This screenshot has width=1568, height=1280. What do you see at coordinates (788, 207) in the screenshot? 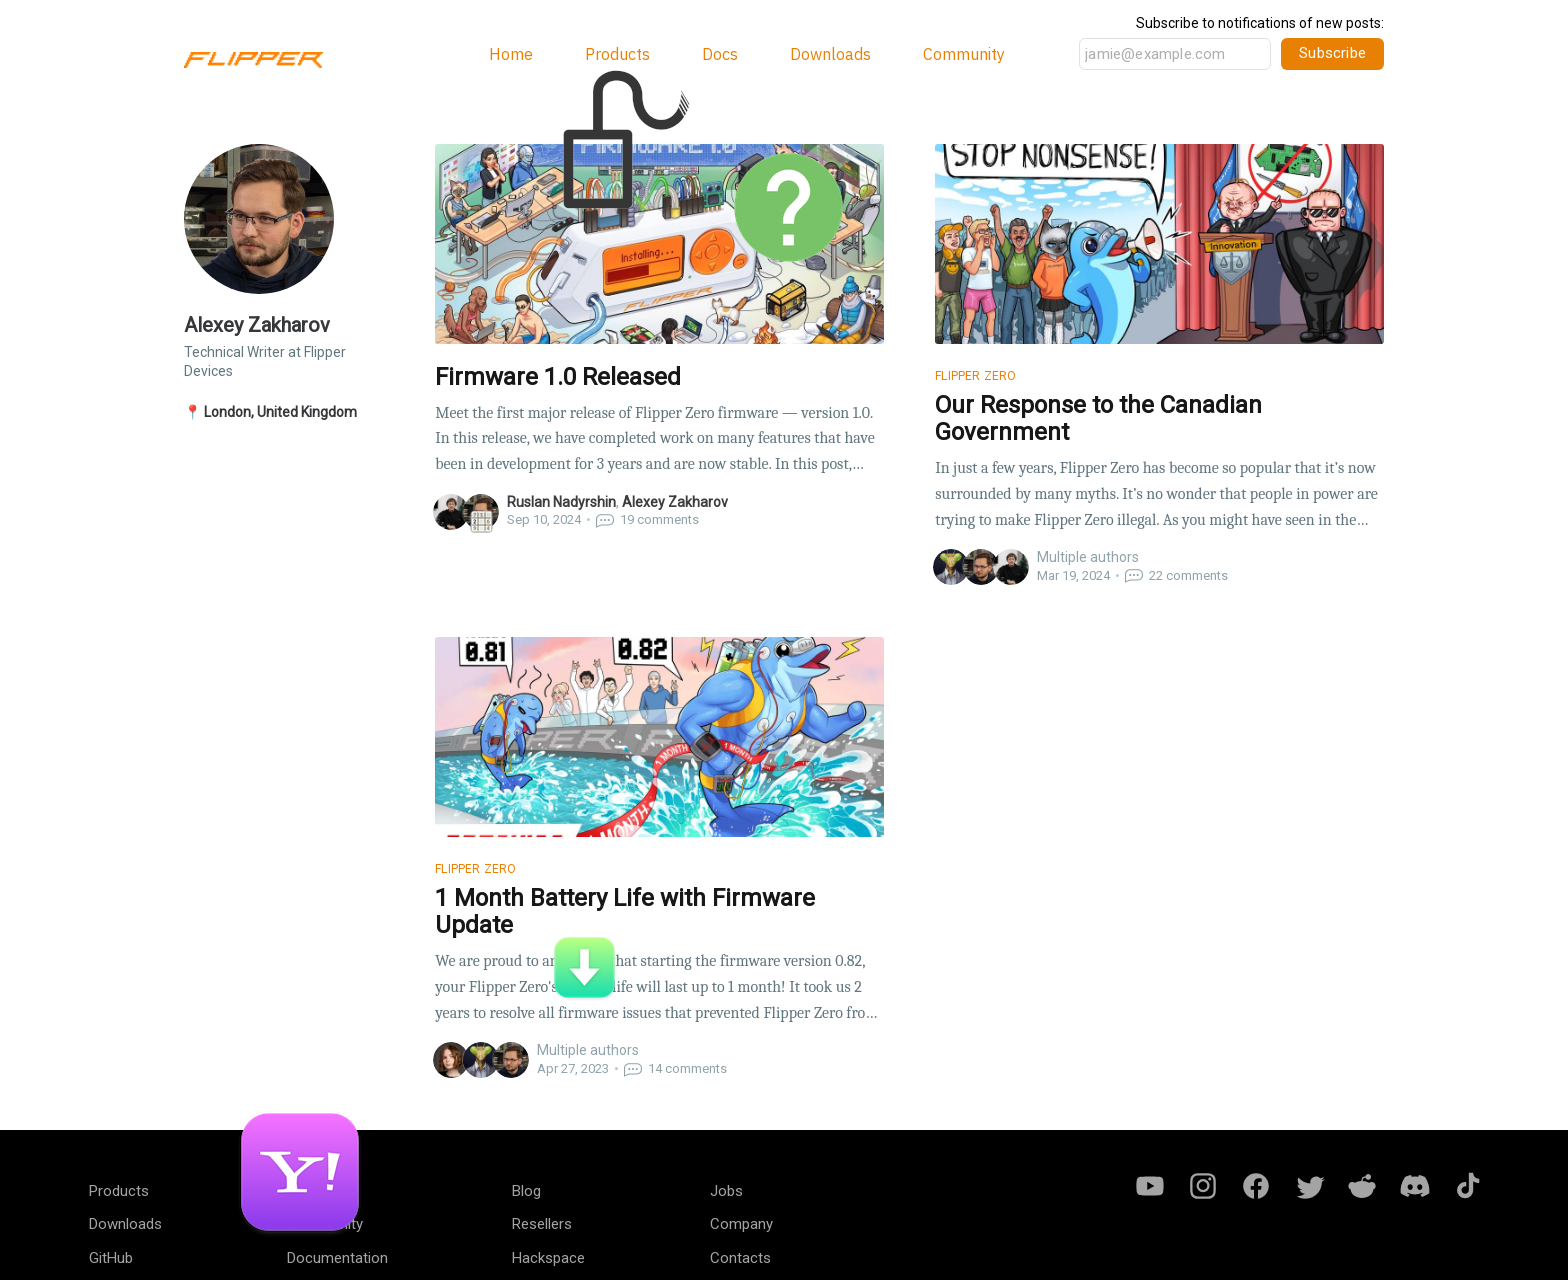
I see `indicates unknown or unrecognized file status` at bounding box center [788, 207].